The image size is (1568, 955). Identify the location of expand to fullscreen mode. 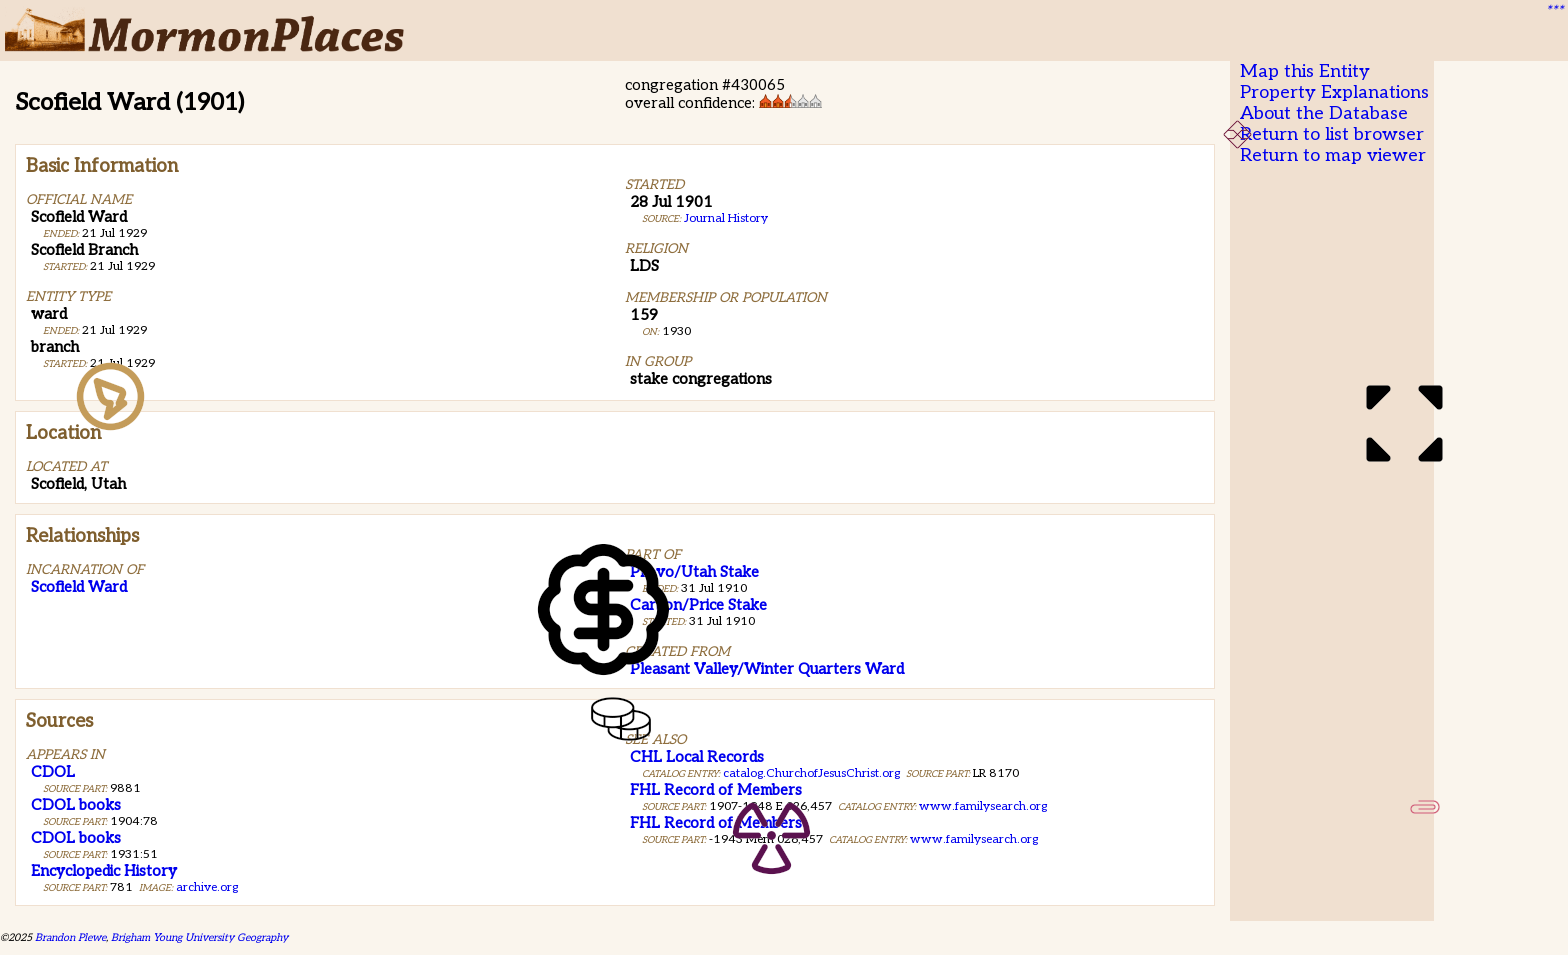
(1404, 423).